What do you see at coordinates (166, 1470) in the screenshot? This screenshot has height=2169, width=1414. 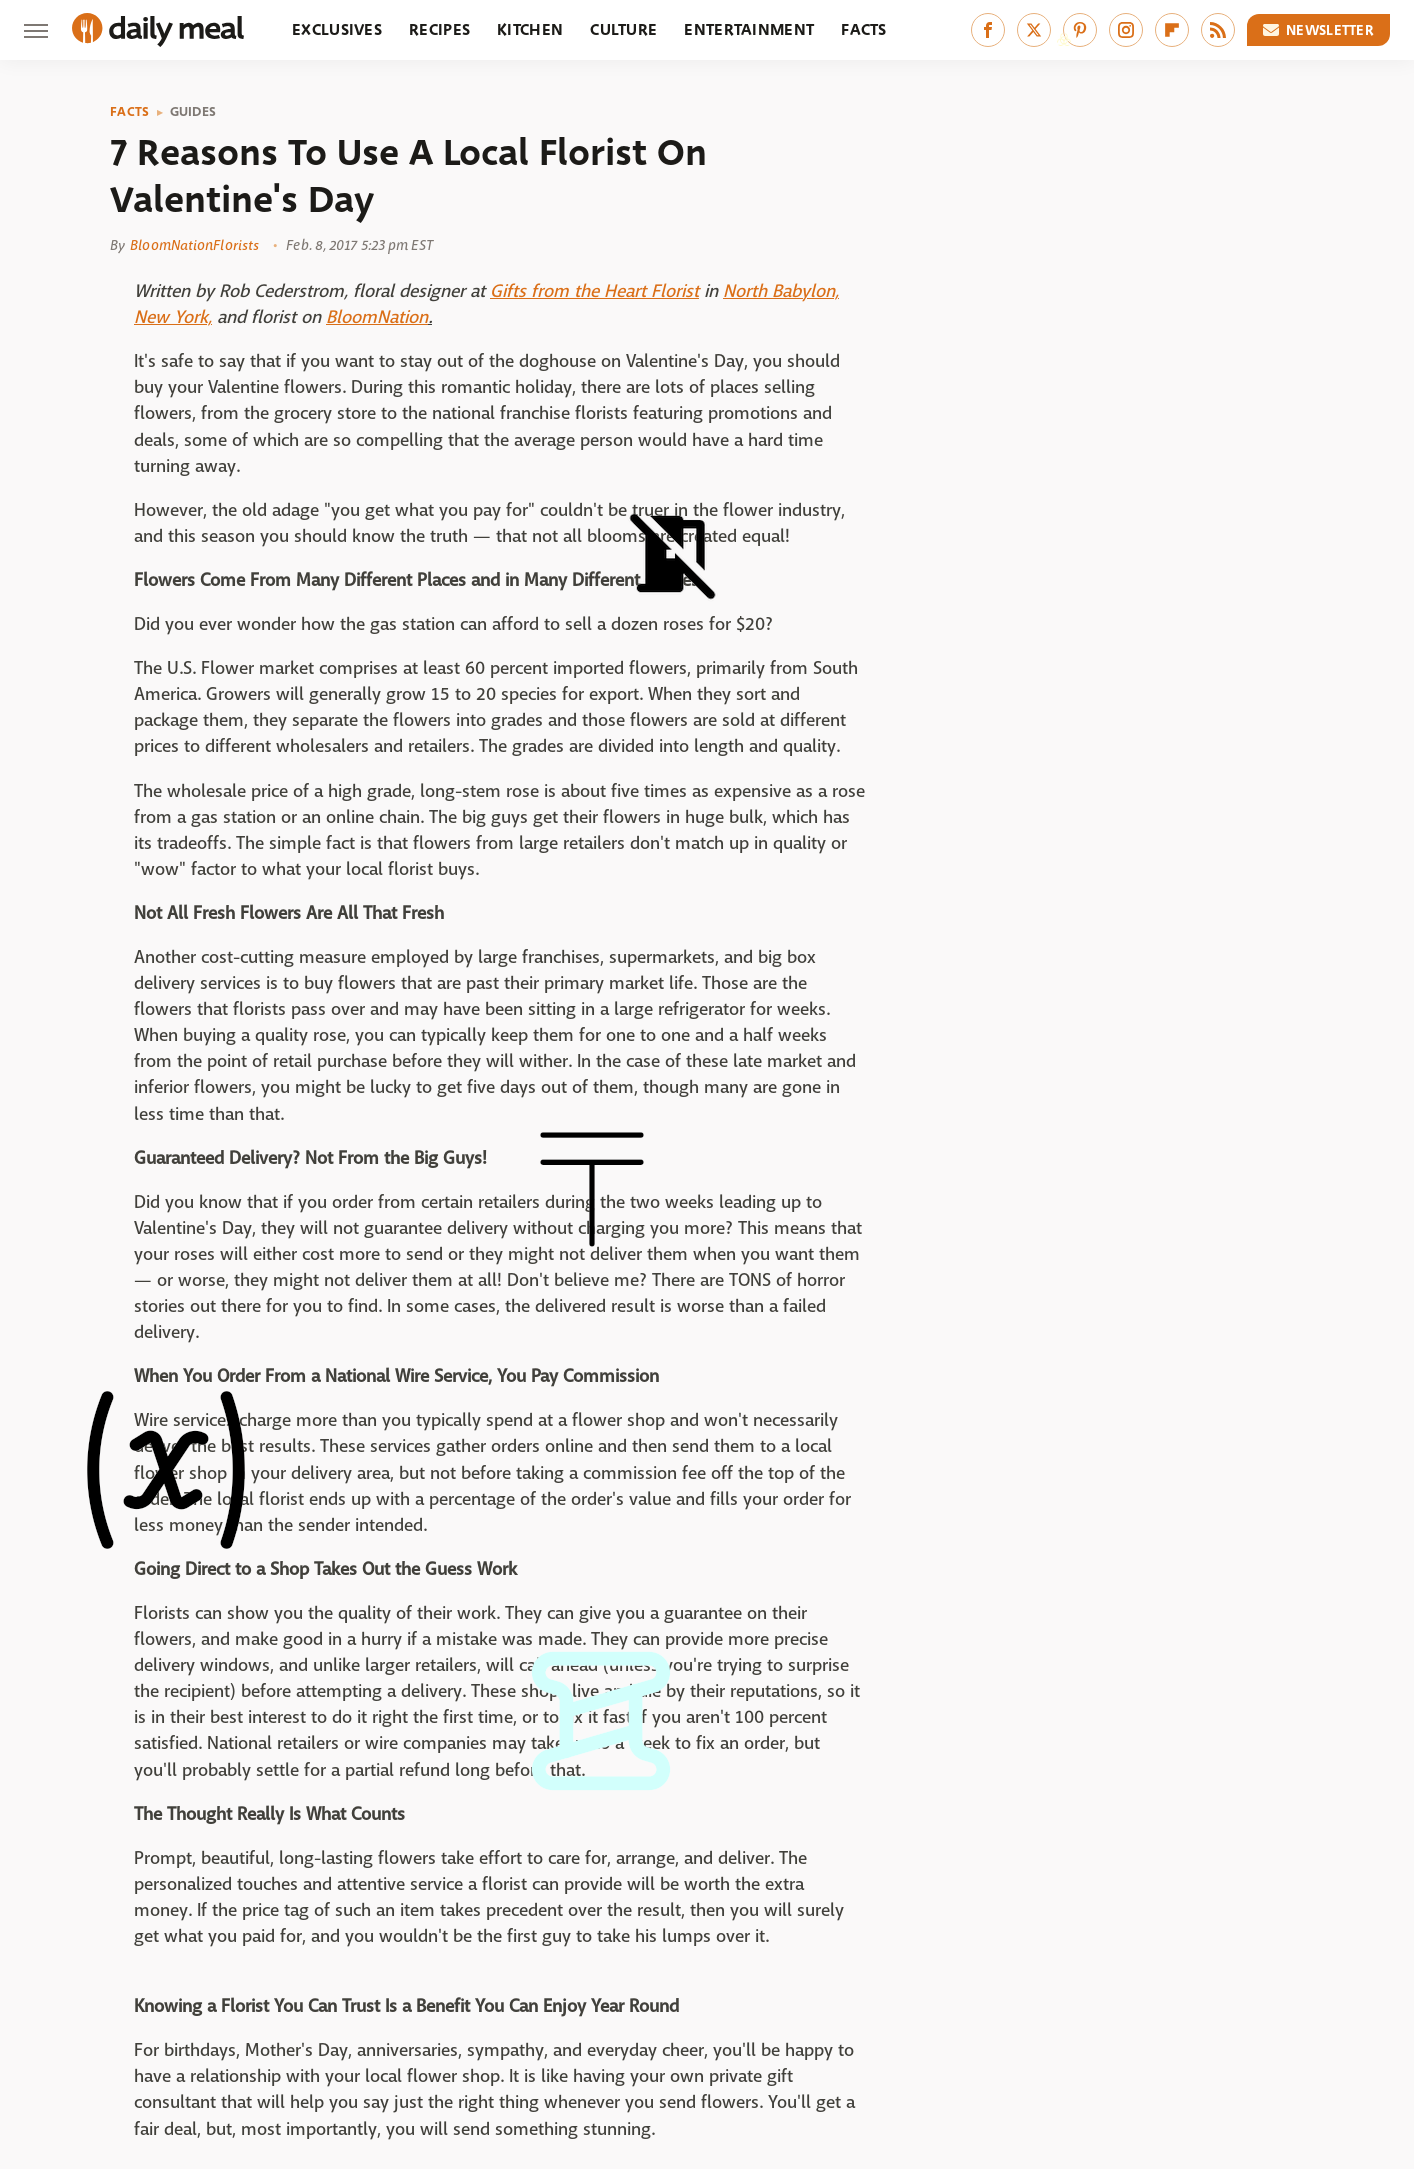 I see `access variable or parameter settings` at bounding box center [166, 1470].